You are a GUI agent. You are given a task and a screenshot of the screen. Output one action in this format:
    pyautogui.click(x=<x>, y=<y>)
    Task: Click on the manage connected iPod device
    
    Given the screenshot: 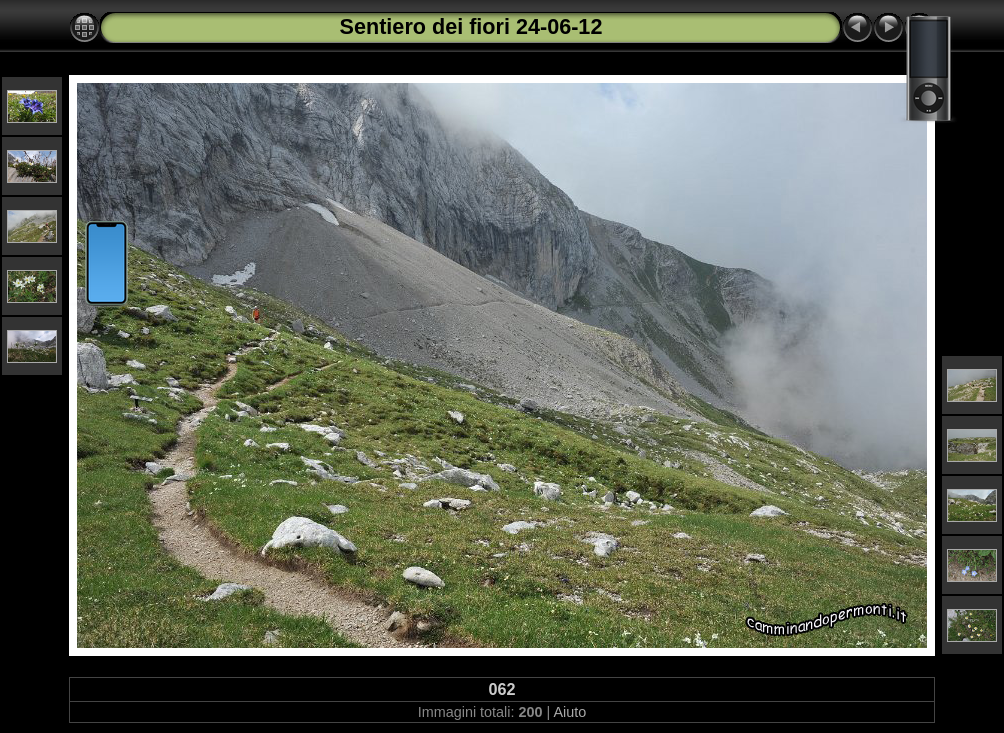 What is the action you would take?
    pyautogui.click(x=928, y=70)
    